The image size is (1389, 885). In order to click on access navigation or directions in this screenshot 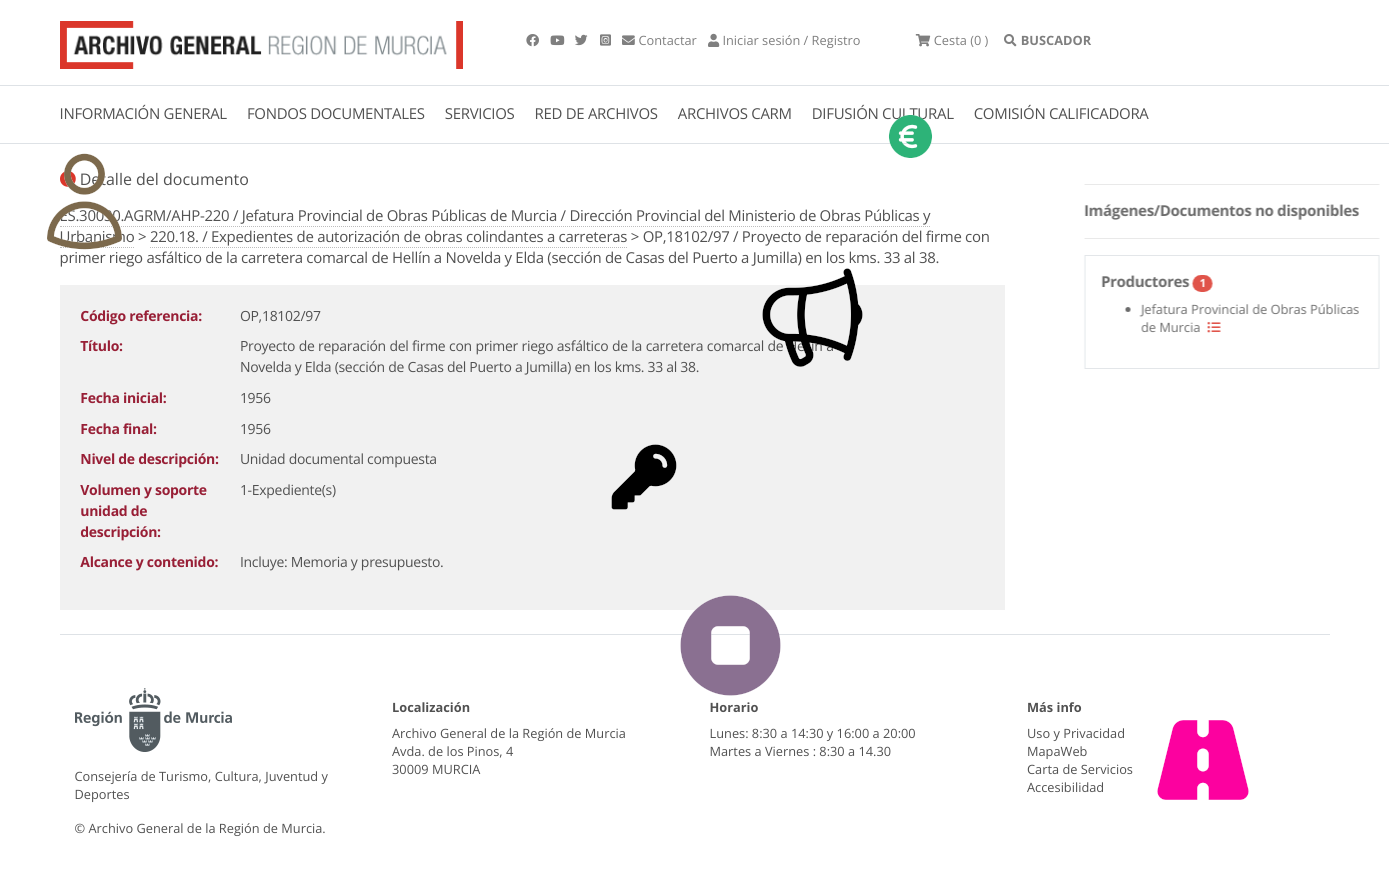, I will do `click(1203, 760)`.